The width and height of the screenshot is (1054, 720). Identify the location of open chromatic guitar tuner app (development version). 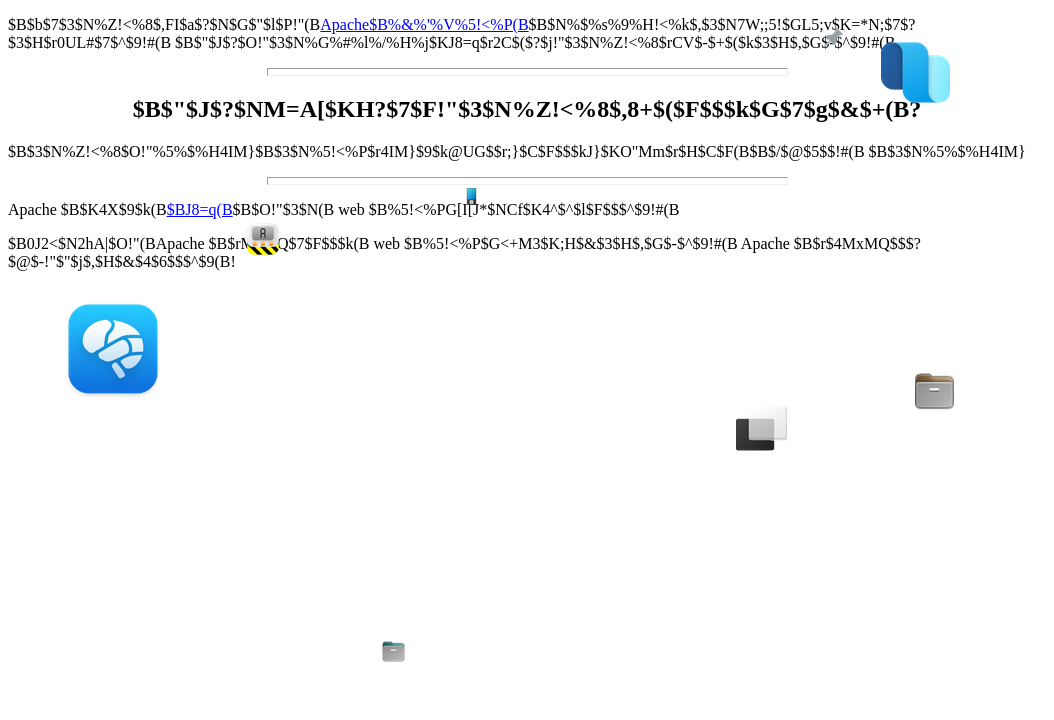
(263, 239).